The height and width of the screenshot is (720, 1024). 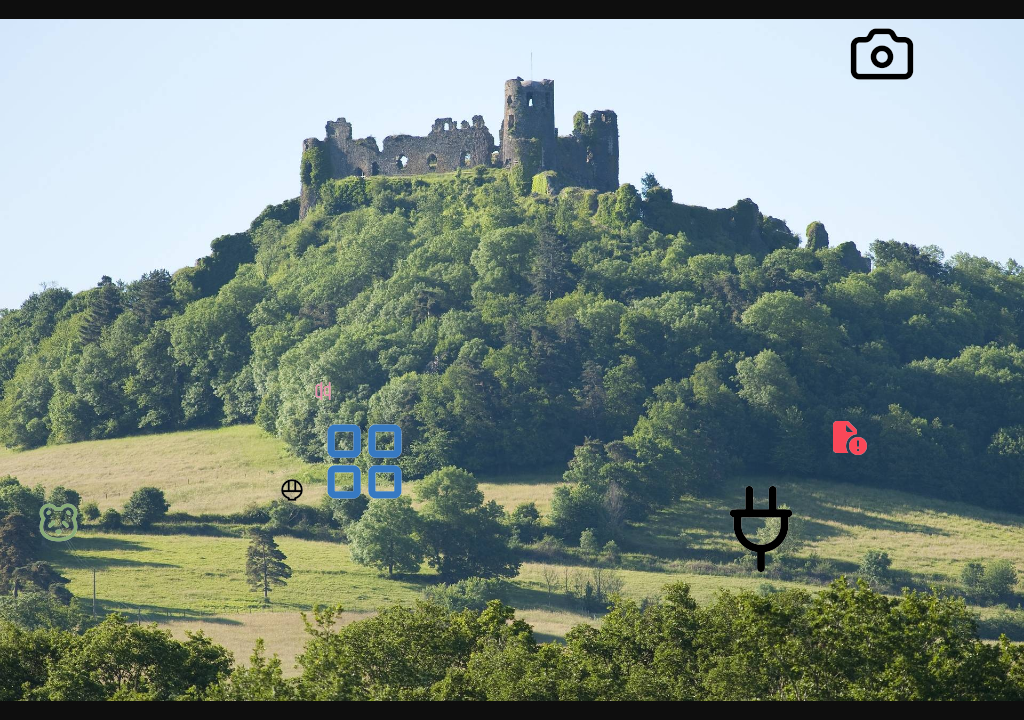 What do you see at coordinates (58, 522) in the screenshot?
I see `access panda or animal-themed content` at bounding box center [58, 522].